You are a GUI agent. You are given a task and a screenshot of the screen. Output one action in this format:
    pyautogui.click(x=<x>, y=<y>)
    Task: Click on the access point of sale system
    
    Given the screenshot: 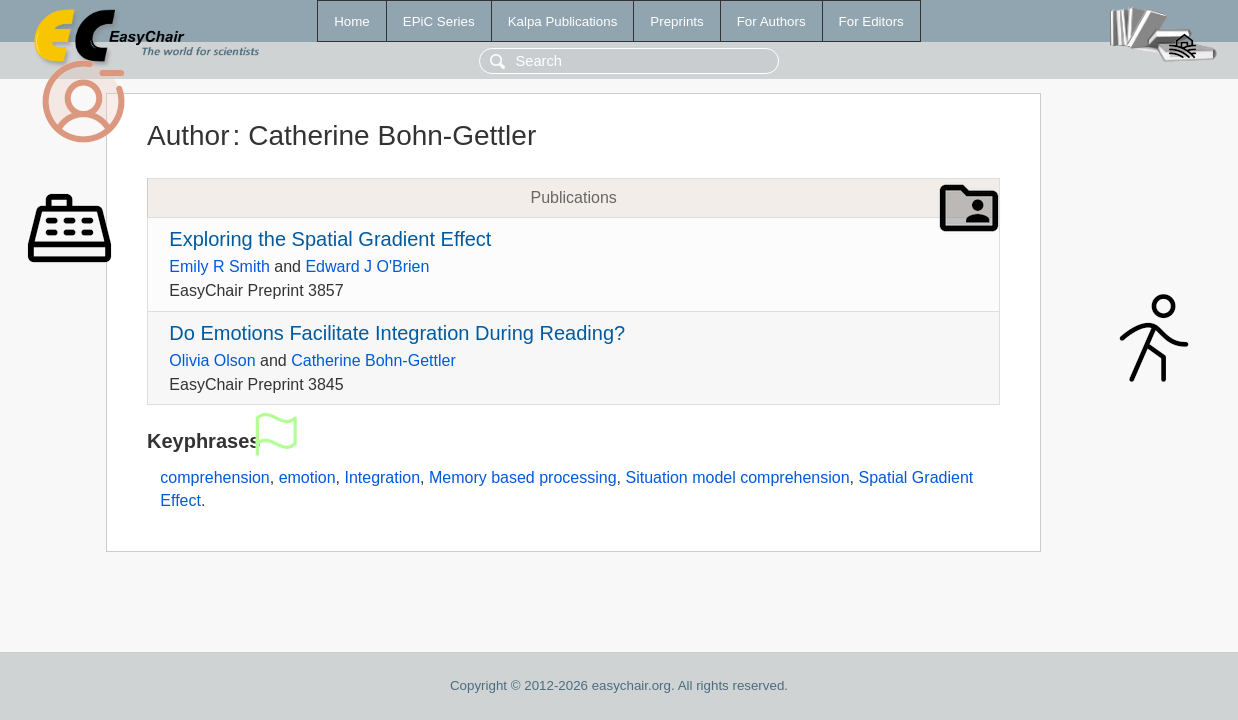 What is the action you would take?
    pyautogui.click(x=69, y=232)
    